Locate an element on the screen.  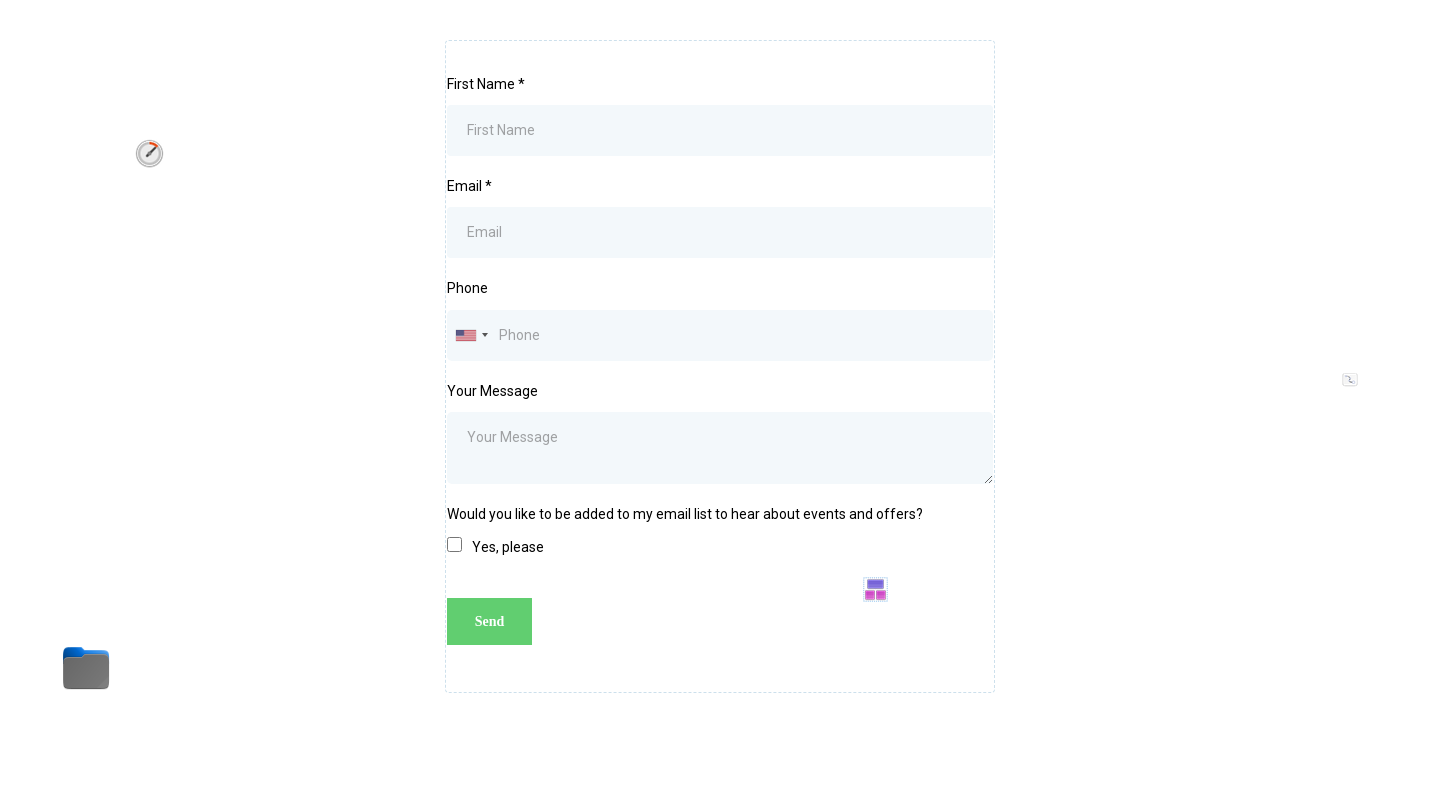
launch sysprof system profiler is located at coordinates (149, 153).